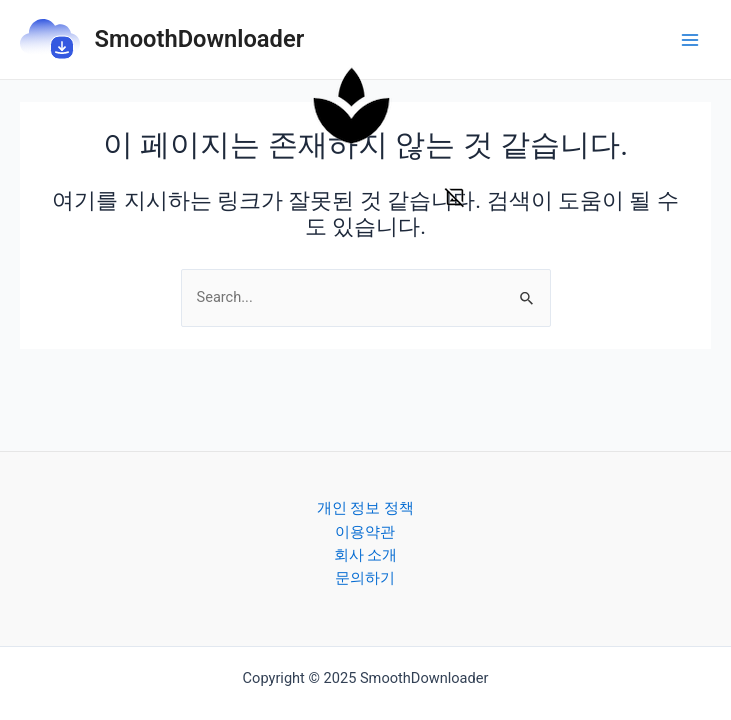 This screenshot has height=720, width=731. What do you see at coordinates (455, 197) in the screenshot?
I see `image failed to load` at bounding box center [455, 197].